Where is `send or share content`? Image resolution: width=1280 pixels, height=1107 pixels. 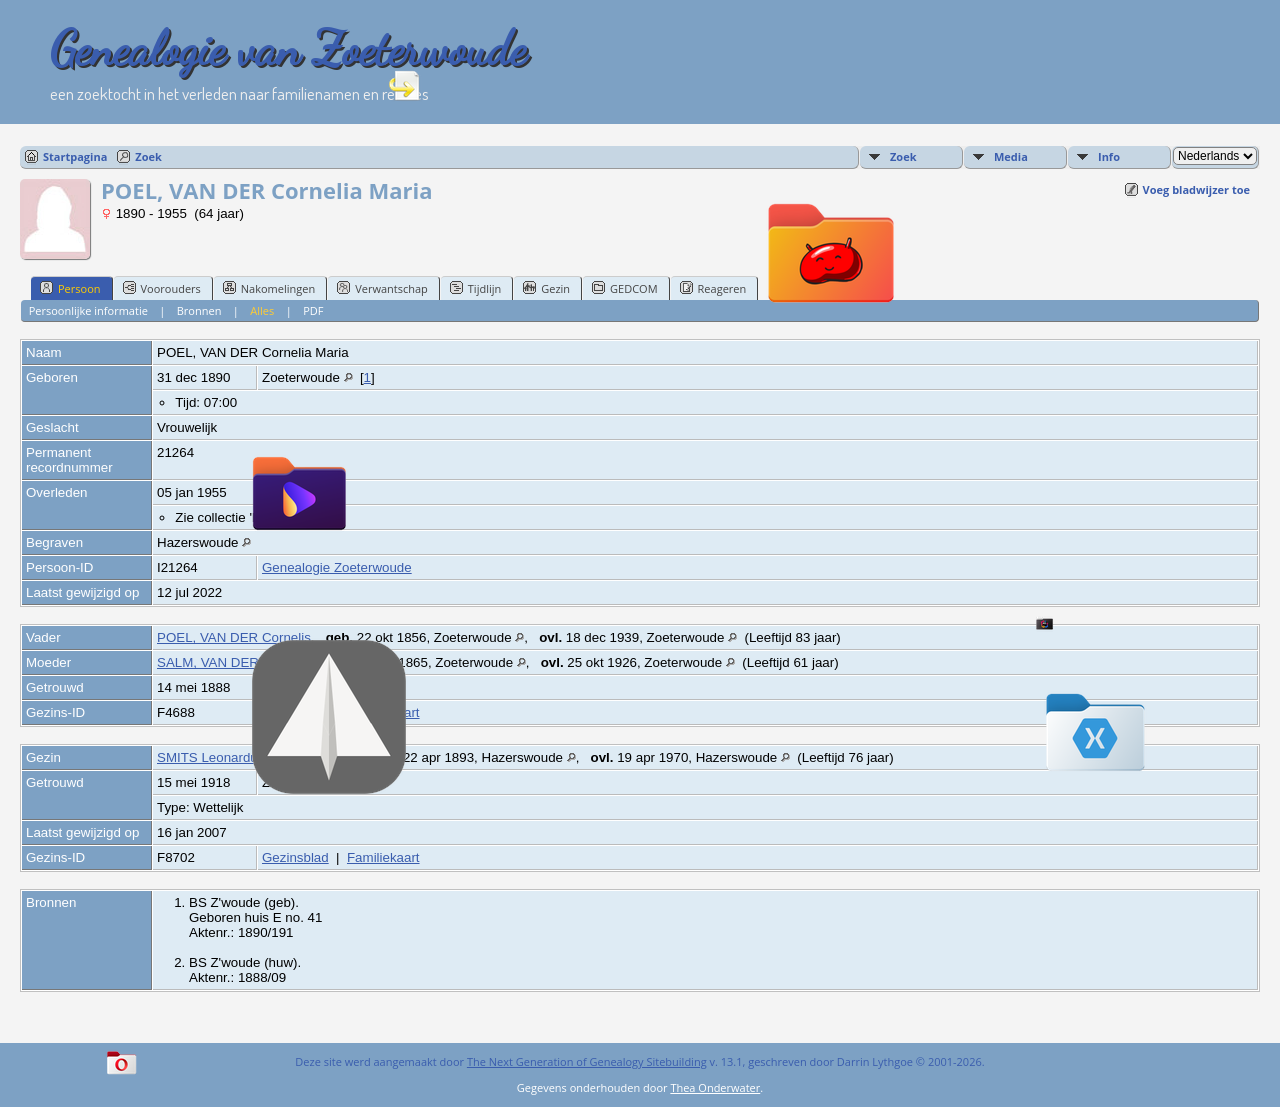 send or share content is located at coordinates (329, 717).